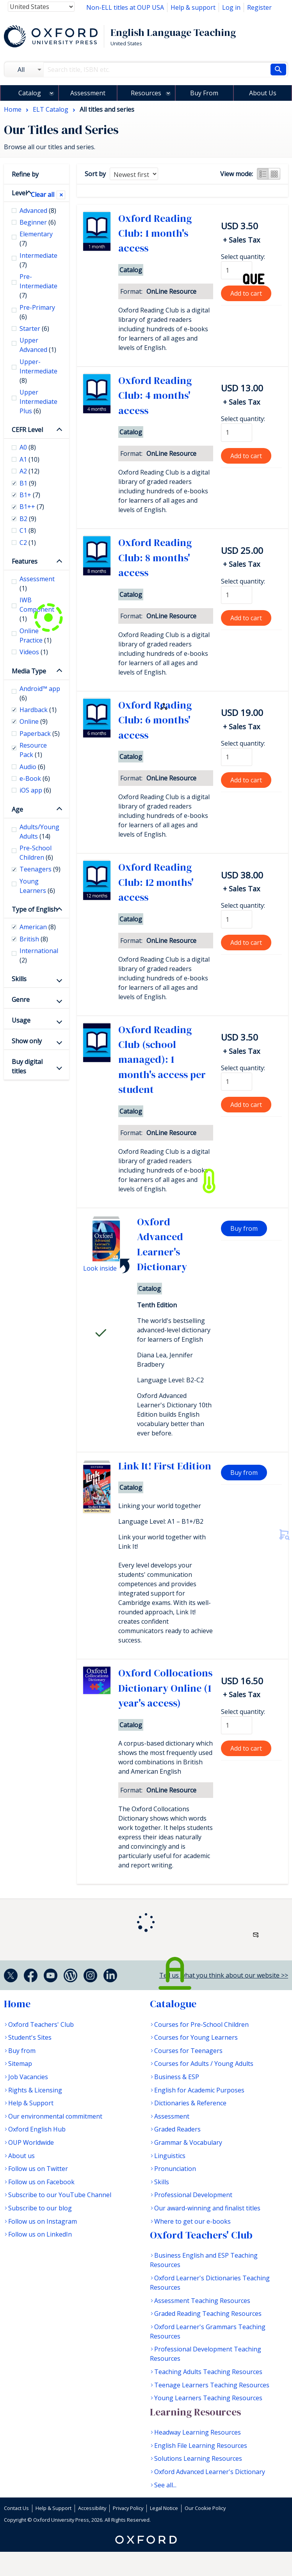 The width and height of the screenshot is (292, 2576). What do you see at coordinates (256, 1935) in the screenshot?
I see `view location-tagged emails` at bounding box center [256, 1935].